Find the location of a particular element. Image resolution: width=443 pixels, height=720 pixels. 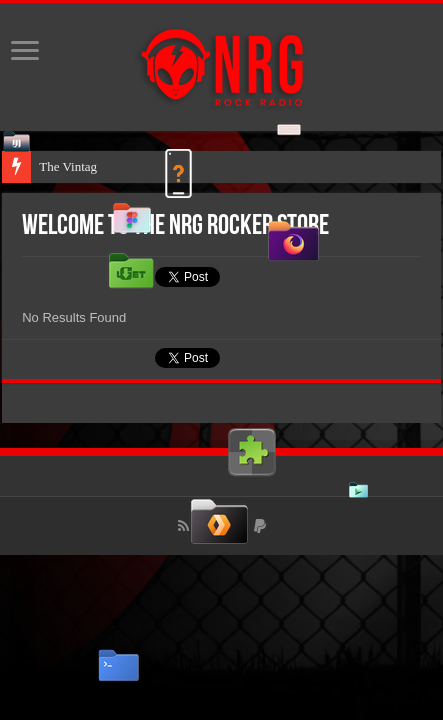

open internet download manager folder is located at coordinates (358, 490).